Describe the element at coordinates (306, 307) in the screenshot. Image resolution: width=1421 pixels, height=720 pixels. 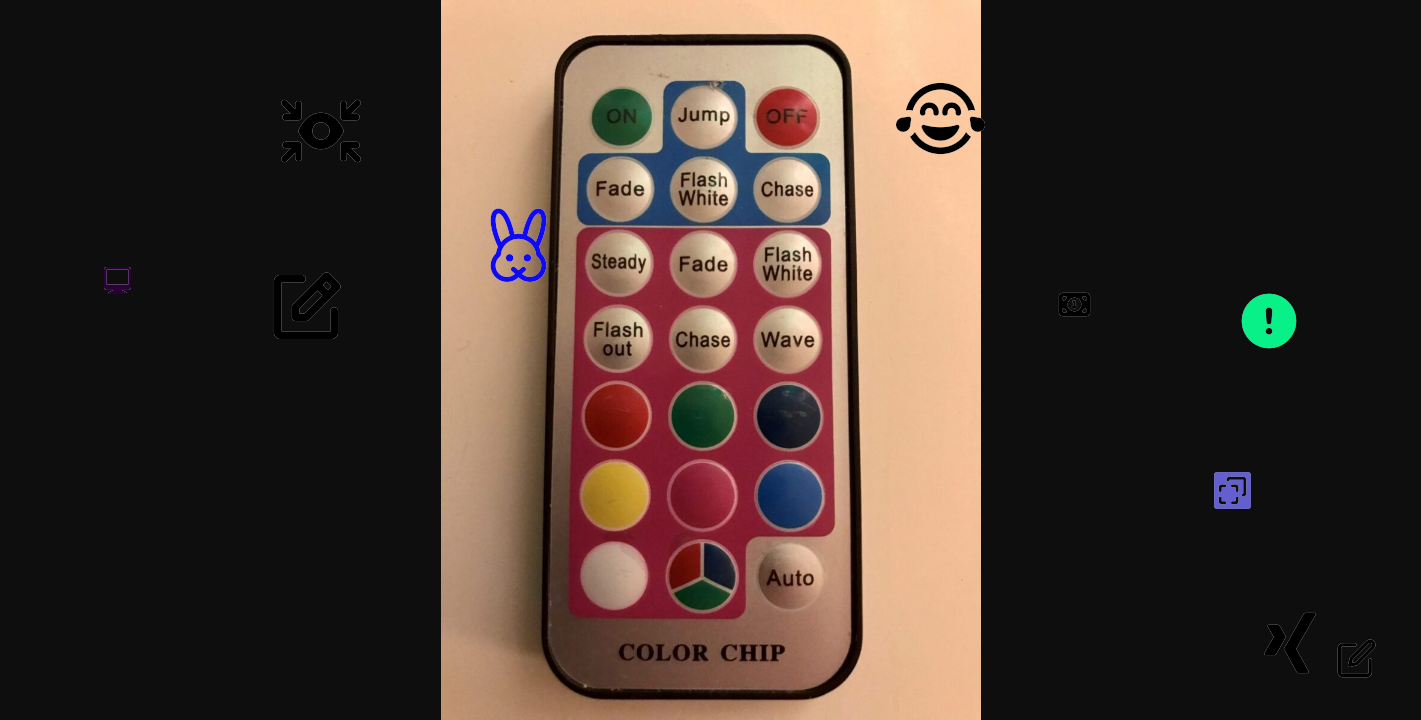
I see `create or edit a note` at that location.